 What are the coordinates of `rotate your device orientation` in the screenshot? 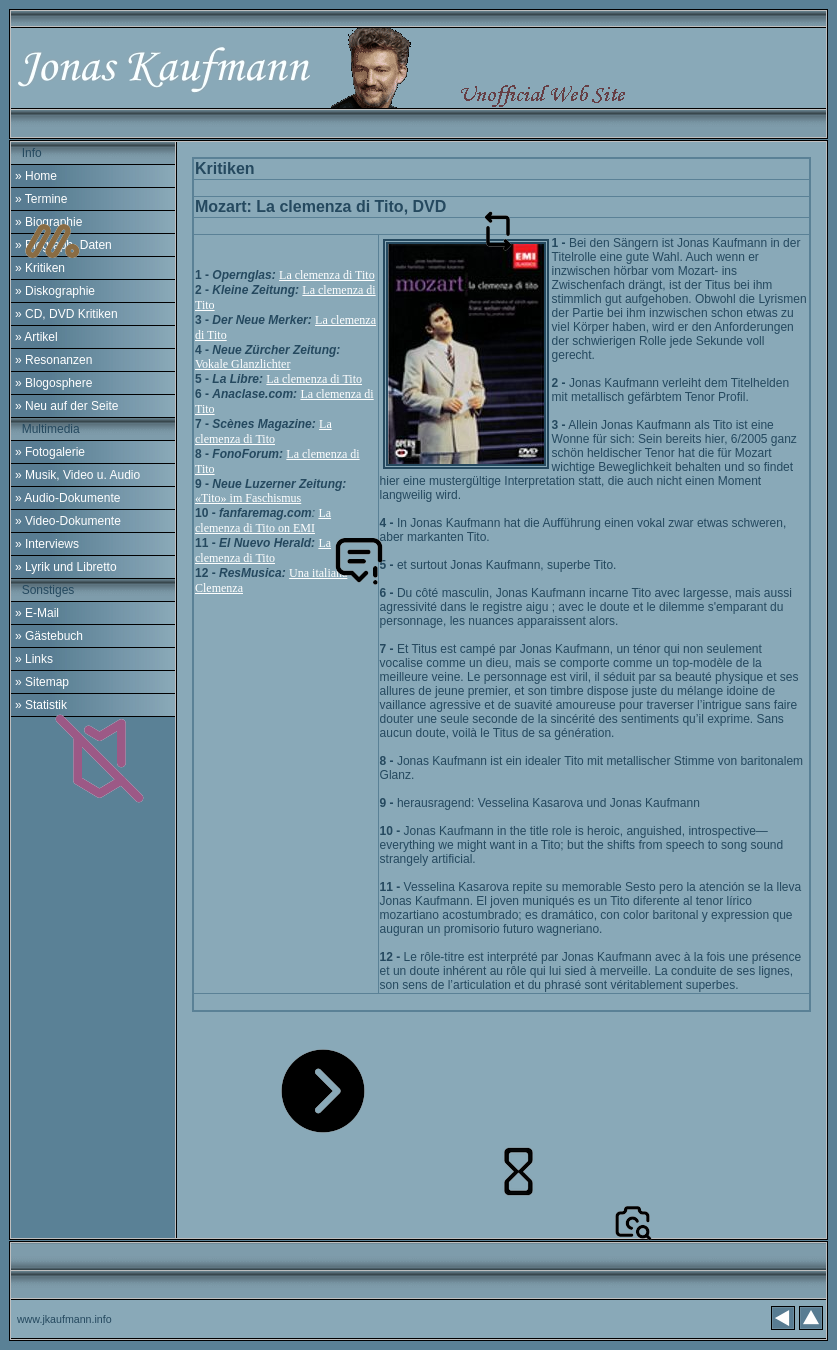 It's located at (498, 231).